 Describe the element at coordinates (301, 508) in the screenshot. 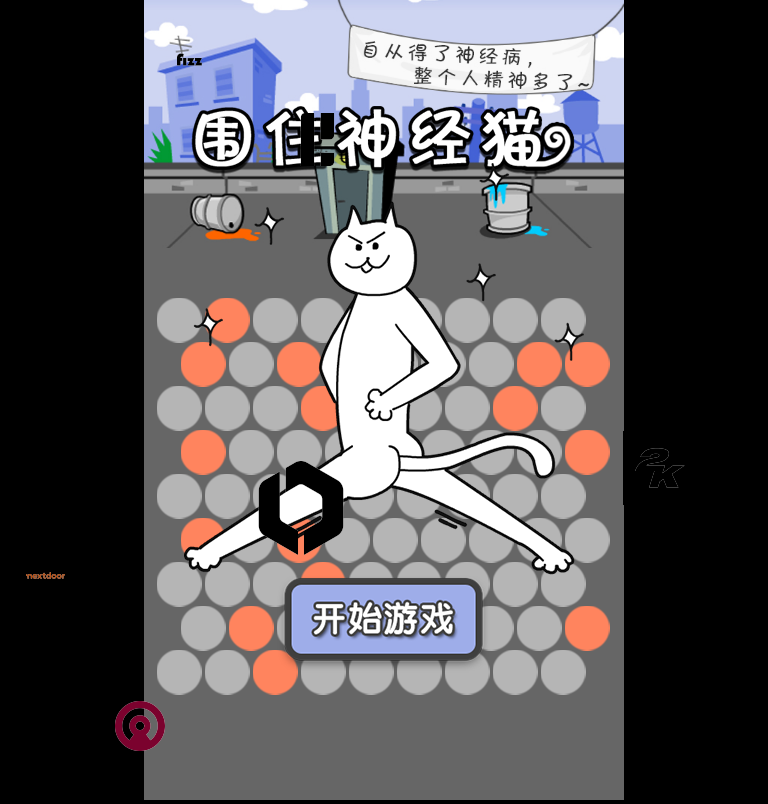

I see `opslevel logo` at that location.